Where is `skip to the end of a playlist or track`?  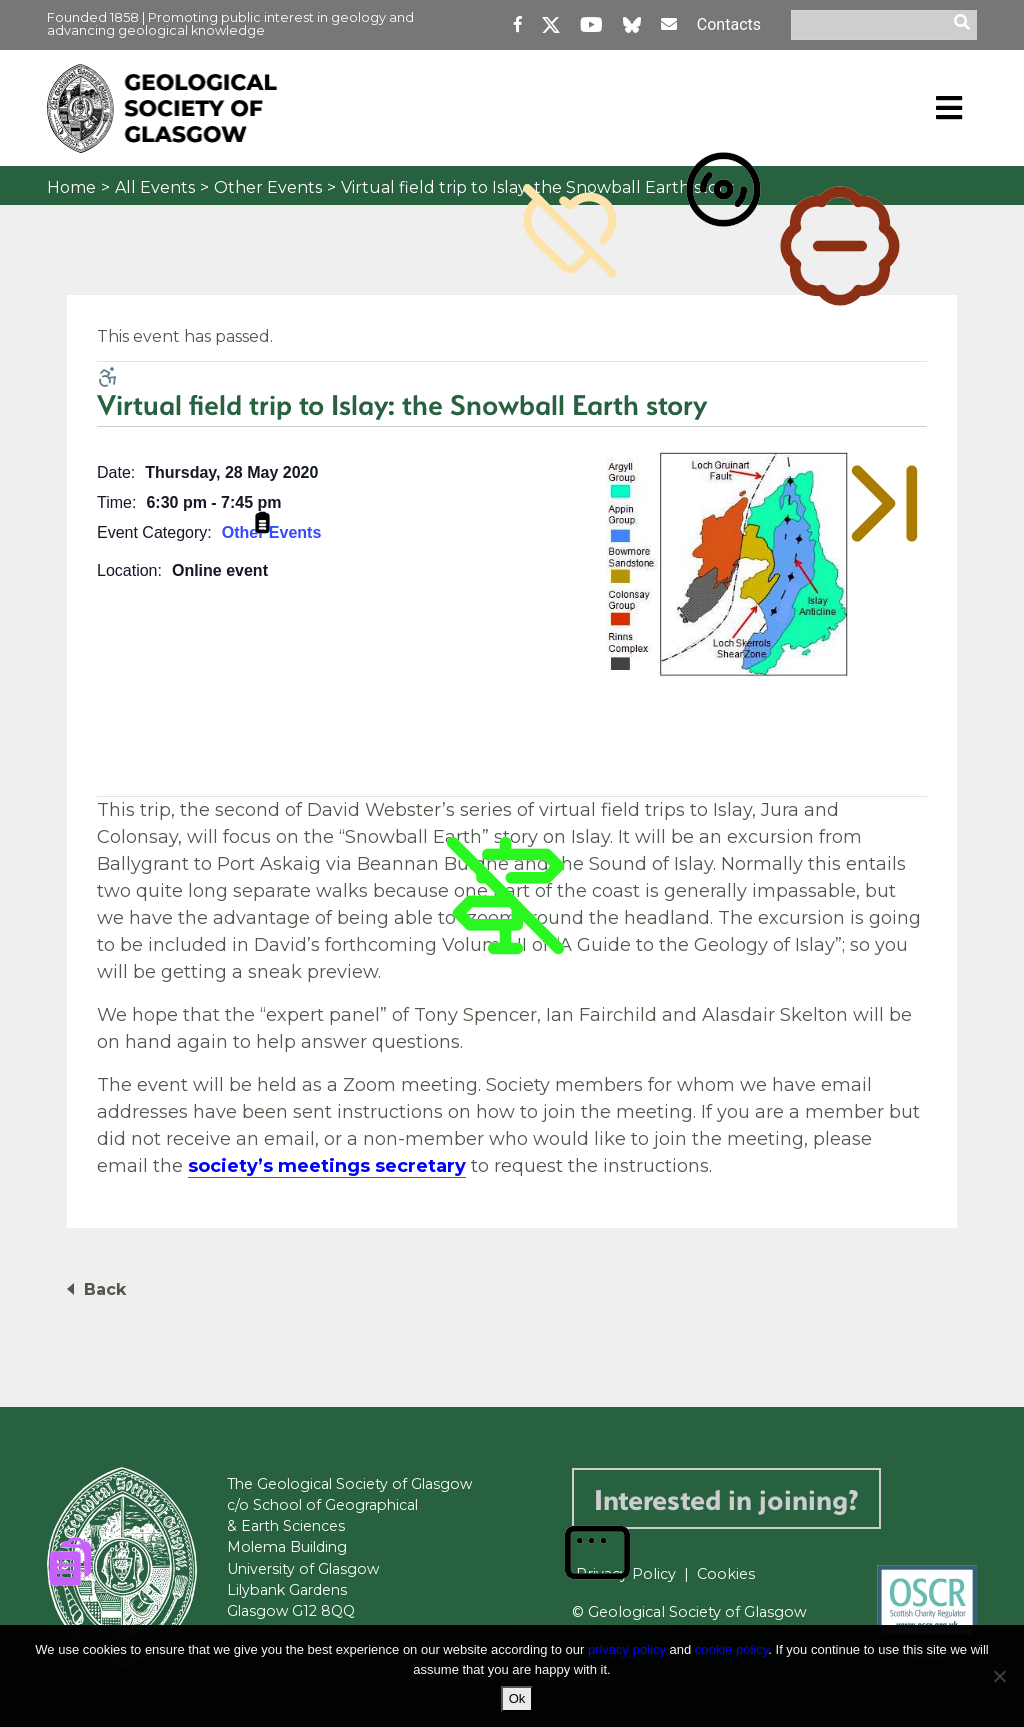 skip to the end of a playlist or track is located at coordinates (884, 503).